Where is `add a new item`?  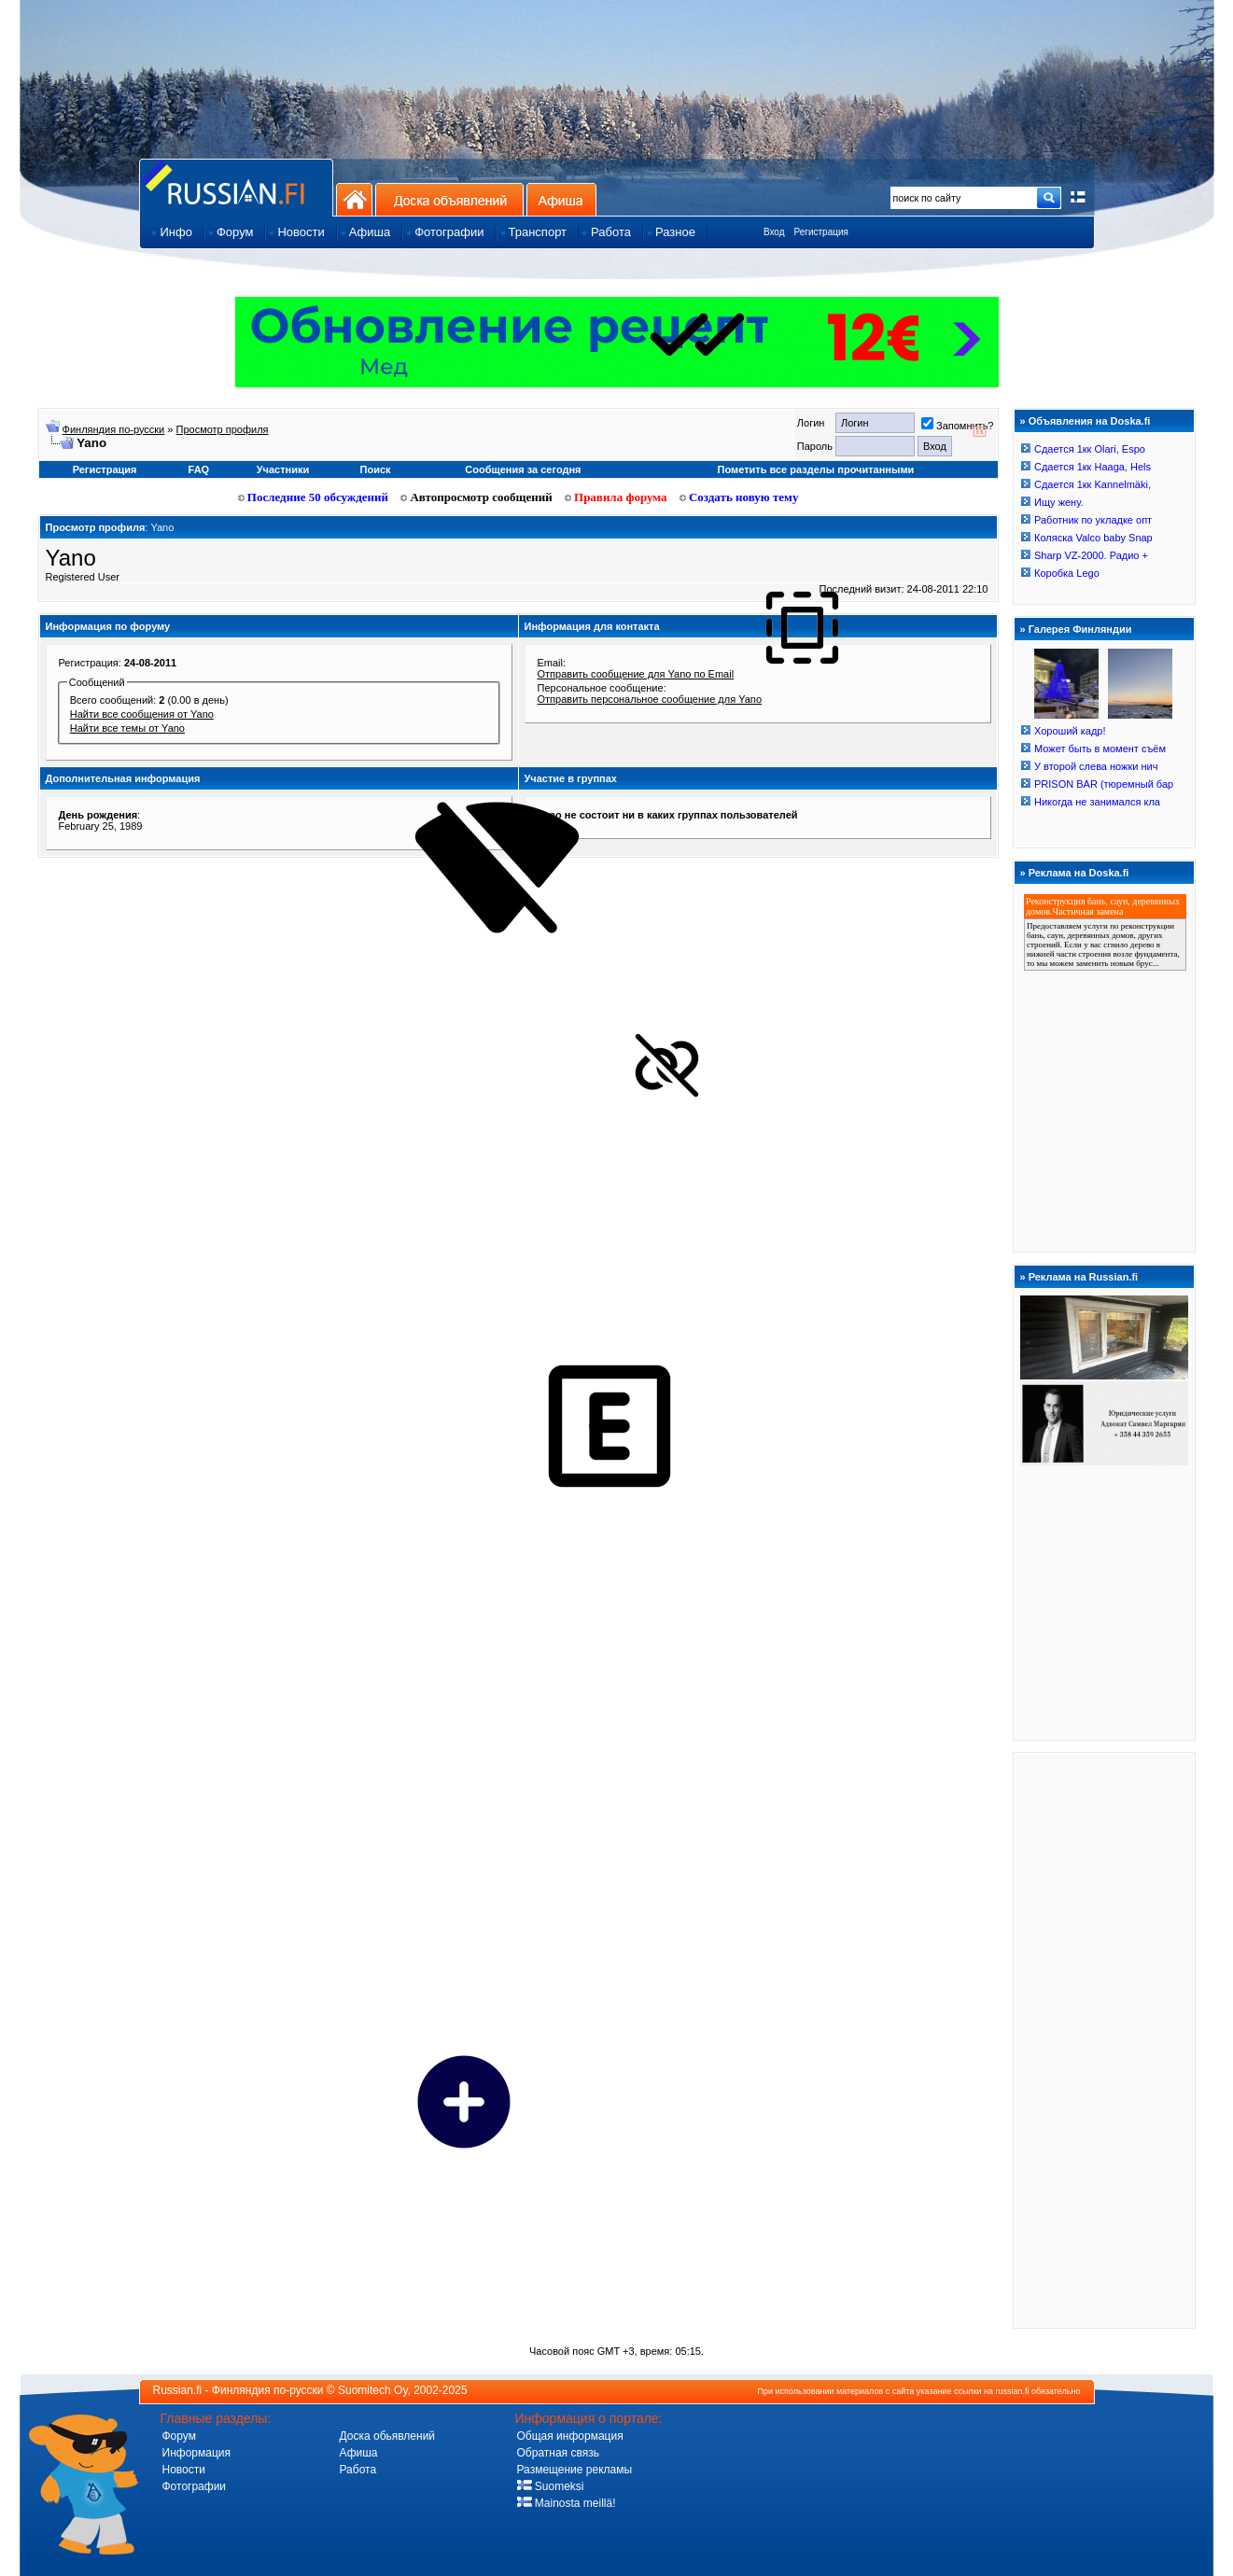 add a new item is located at coordinates (464, 2102).